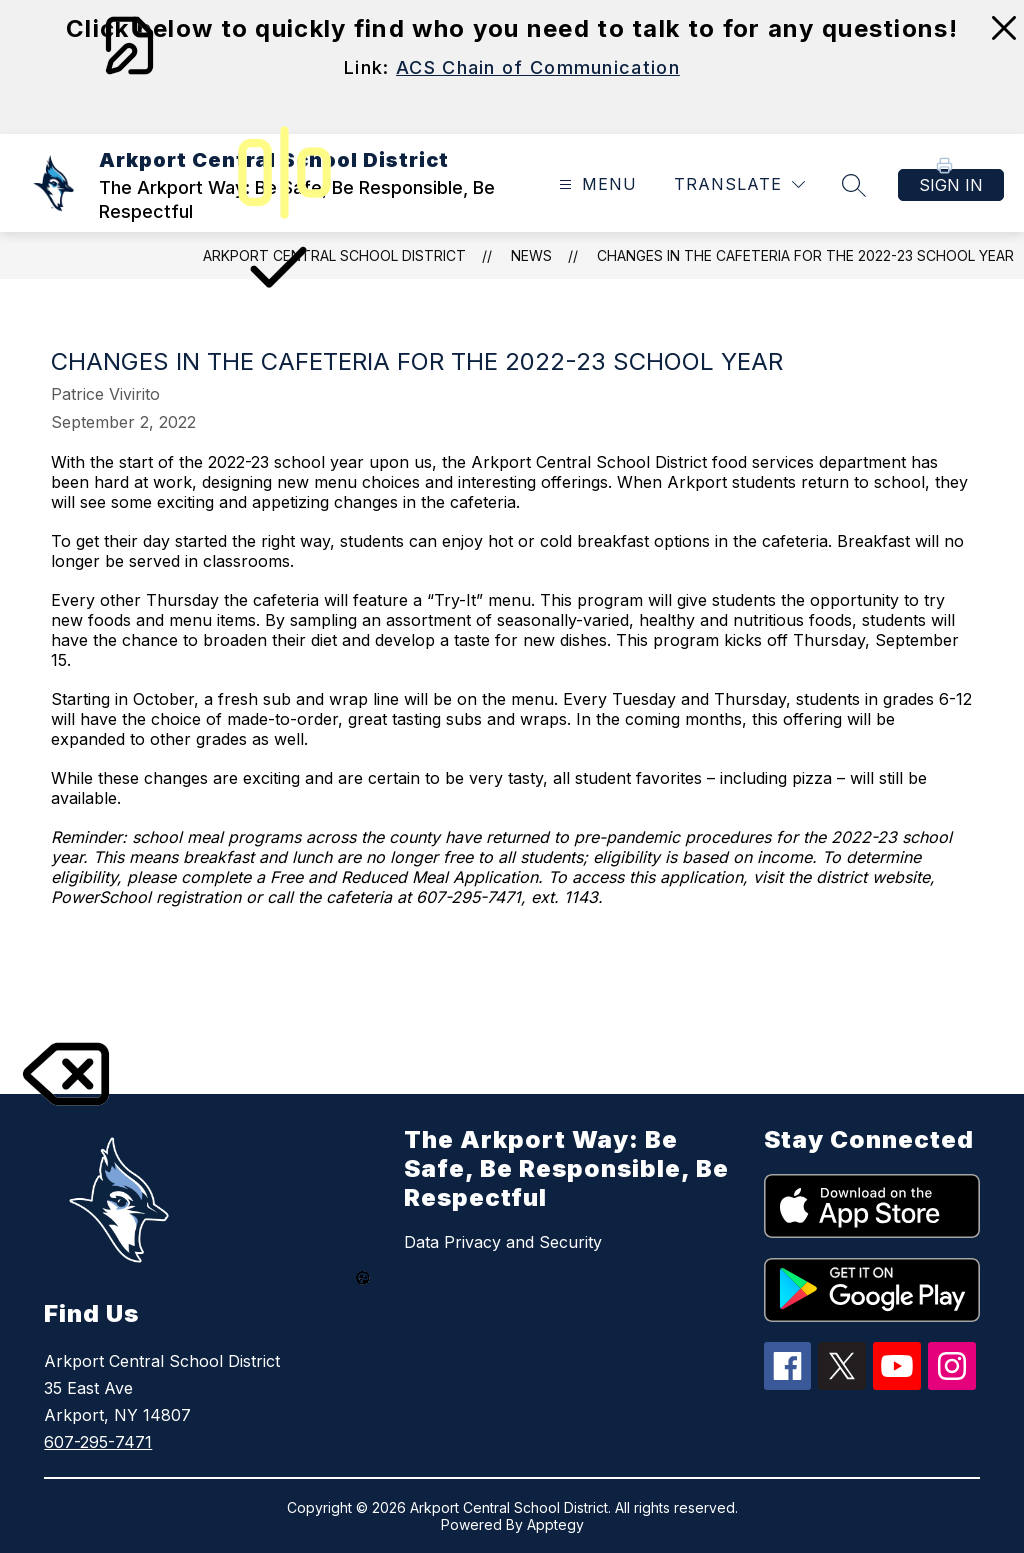  I want to click on center align elements horizontally, so click(284, 172).